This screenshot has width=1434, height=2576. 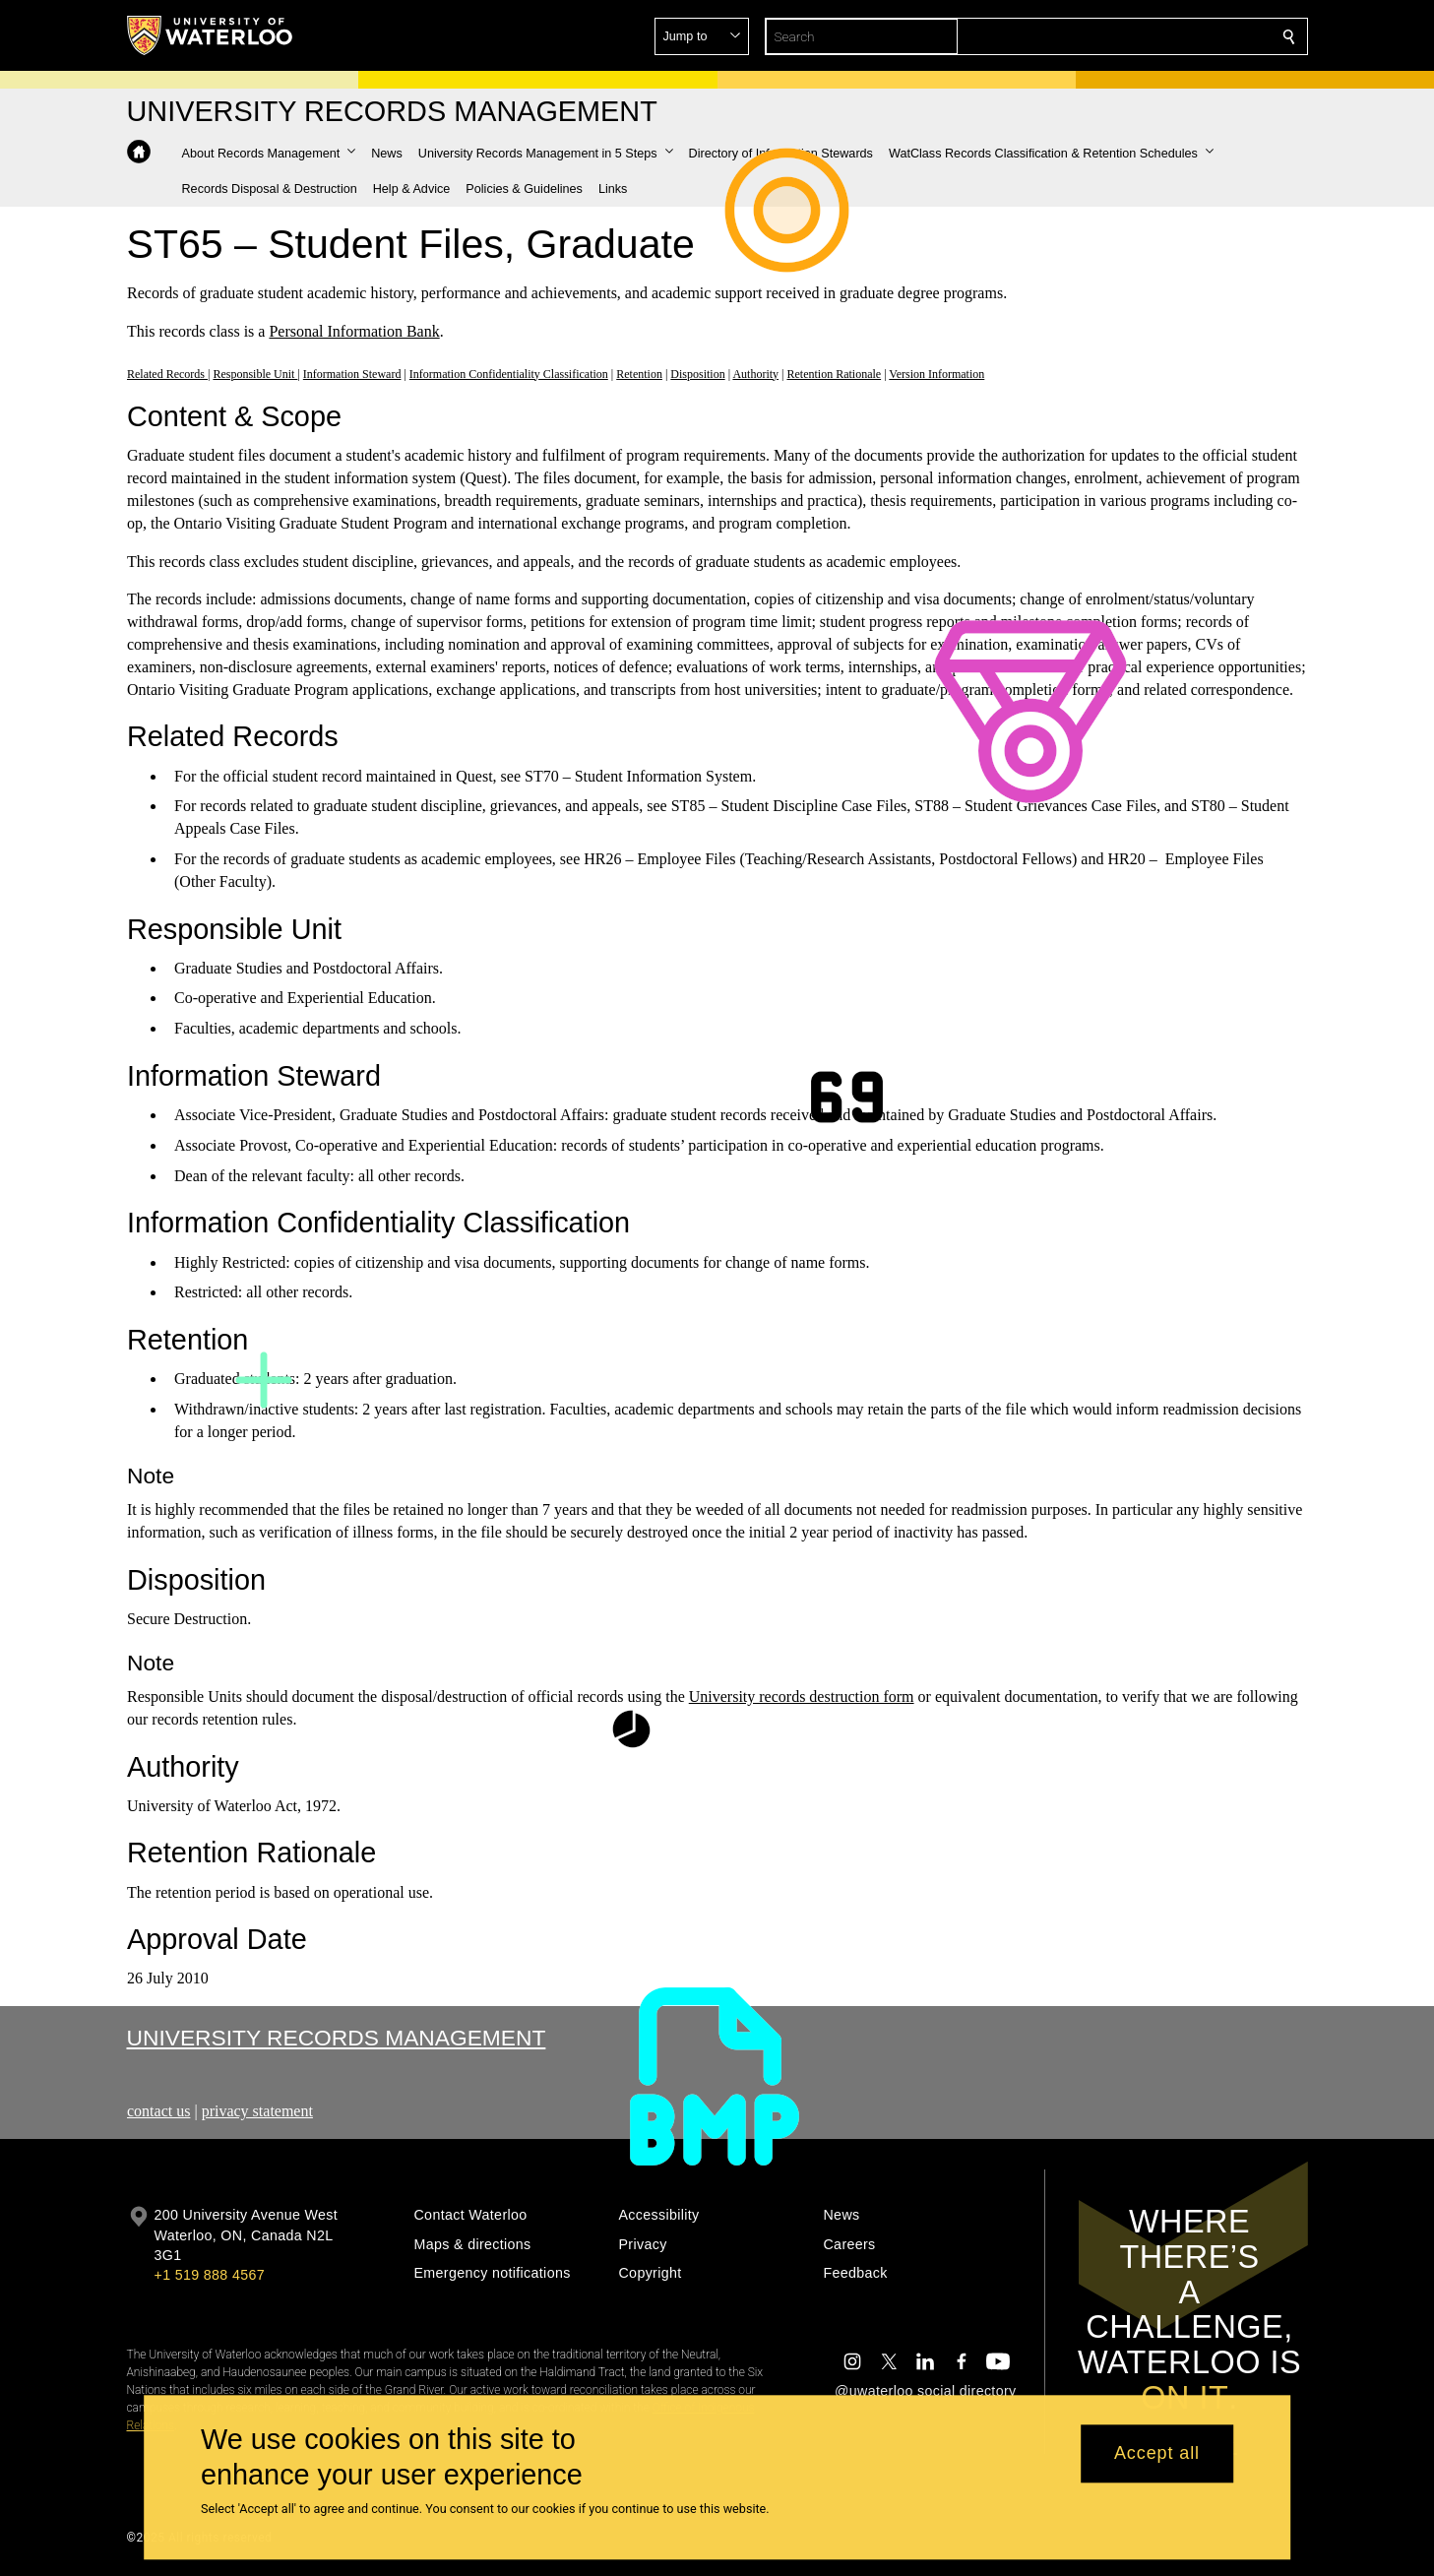 I want to click on displays the number 69 as a label or badge, so click(x=846, y=1097).